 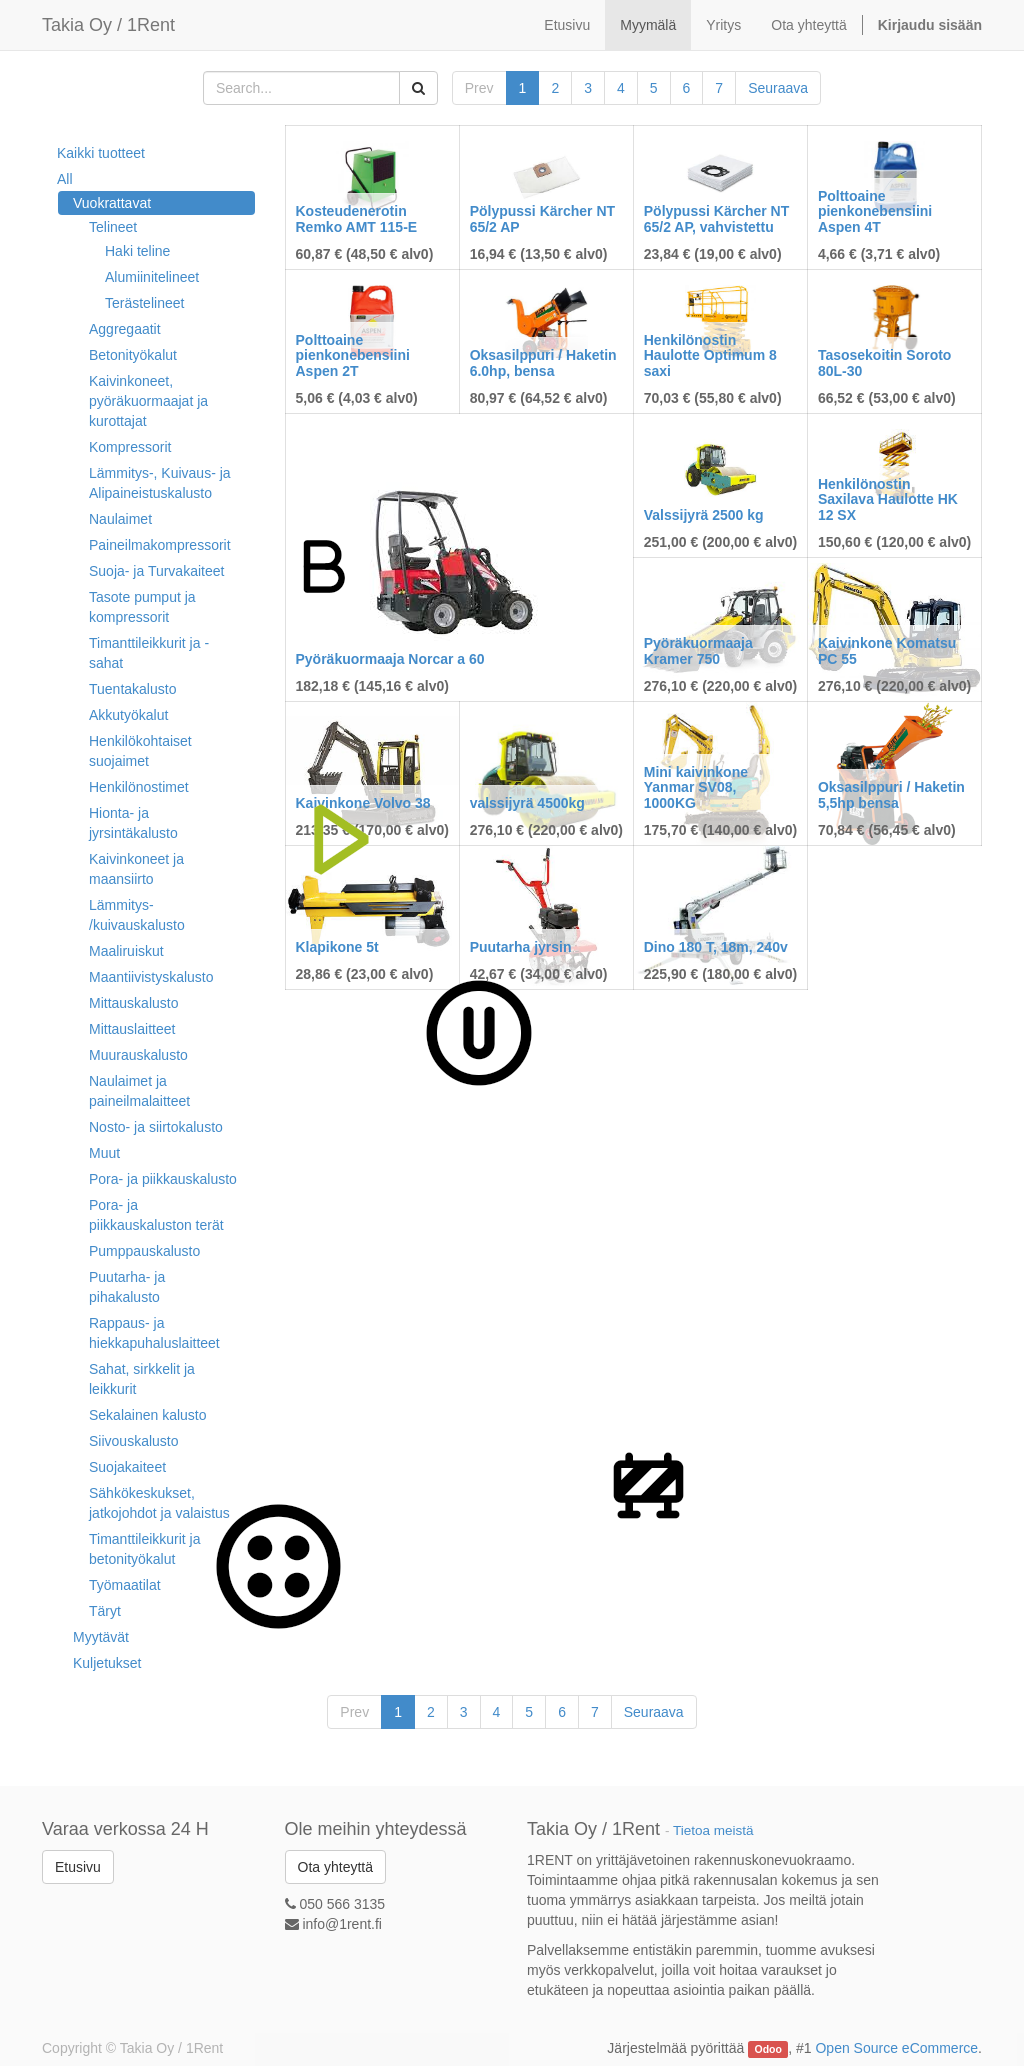 I want to click on start debugging session, so click(x=336, y=837).